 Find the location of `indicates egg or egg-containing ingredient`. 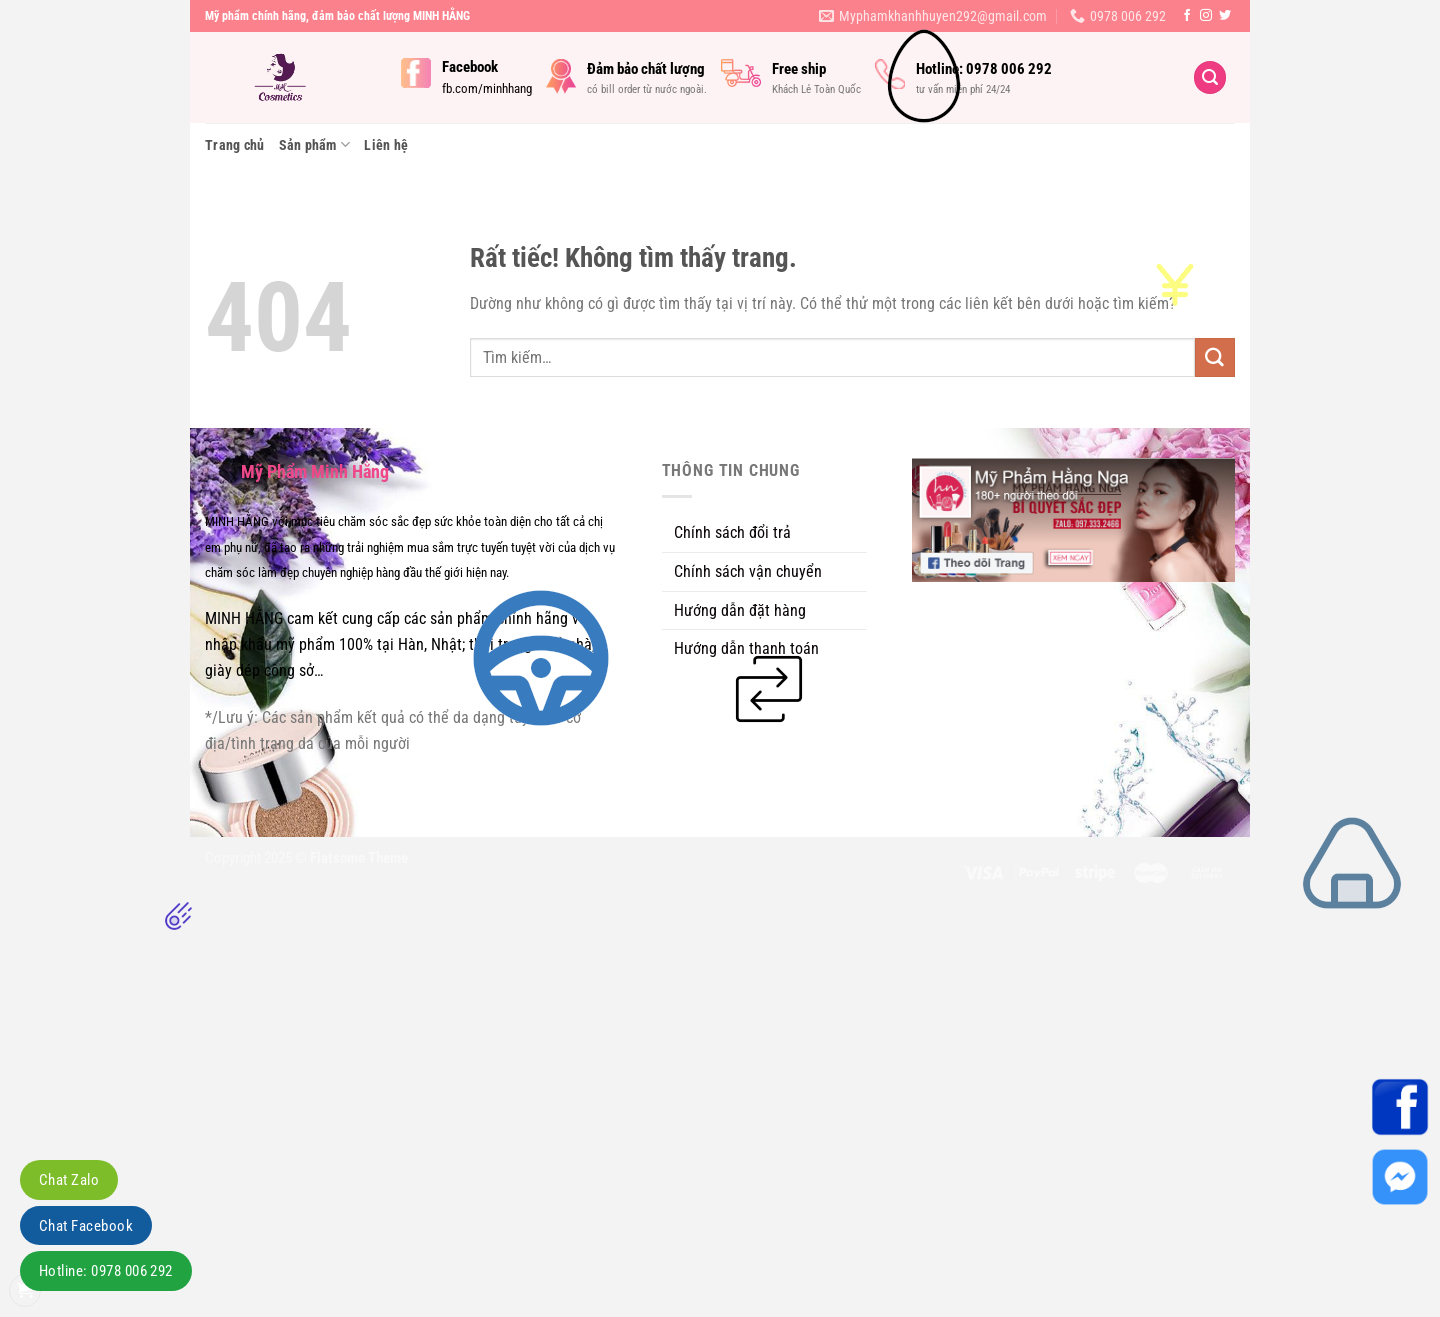

indicates egg or egg-containing ingredient is located at coordinates (924, 76).